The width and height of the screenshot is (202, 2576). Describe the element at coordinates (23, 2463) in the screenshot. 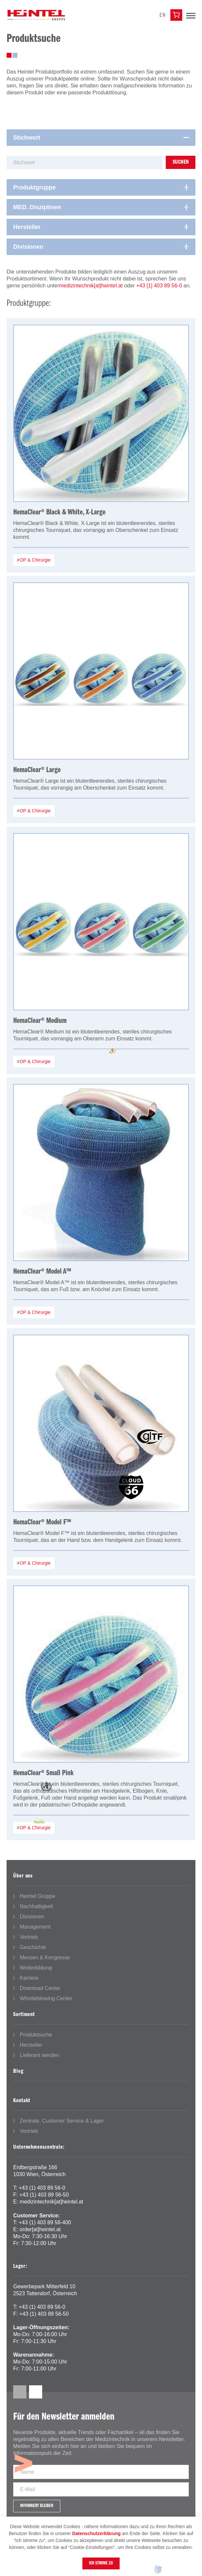

I see `accenture company logo` at that location.